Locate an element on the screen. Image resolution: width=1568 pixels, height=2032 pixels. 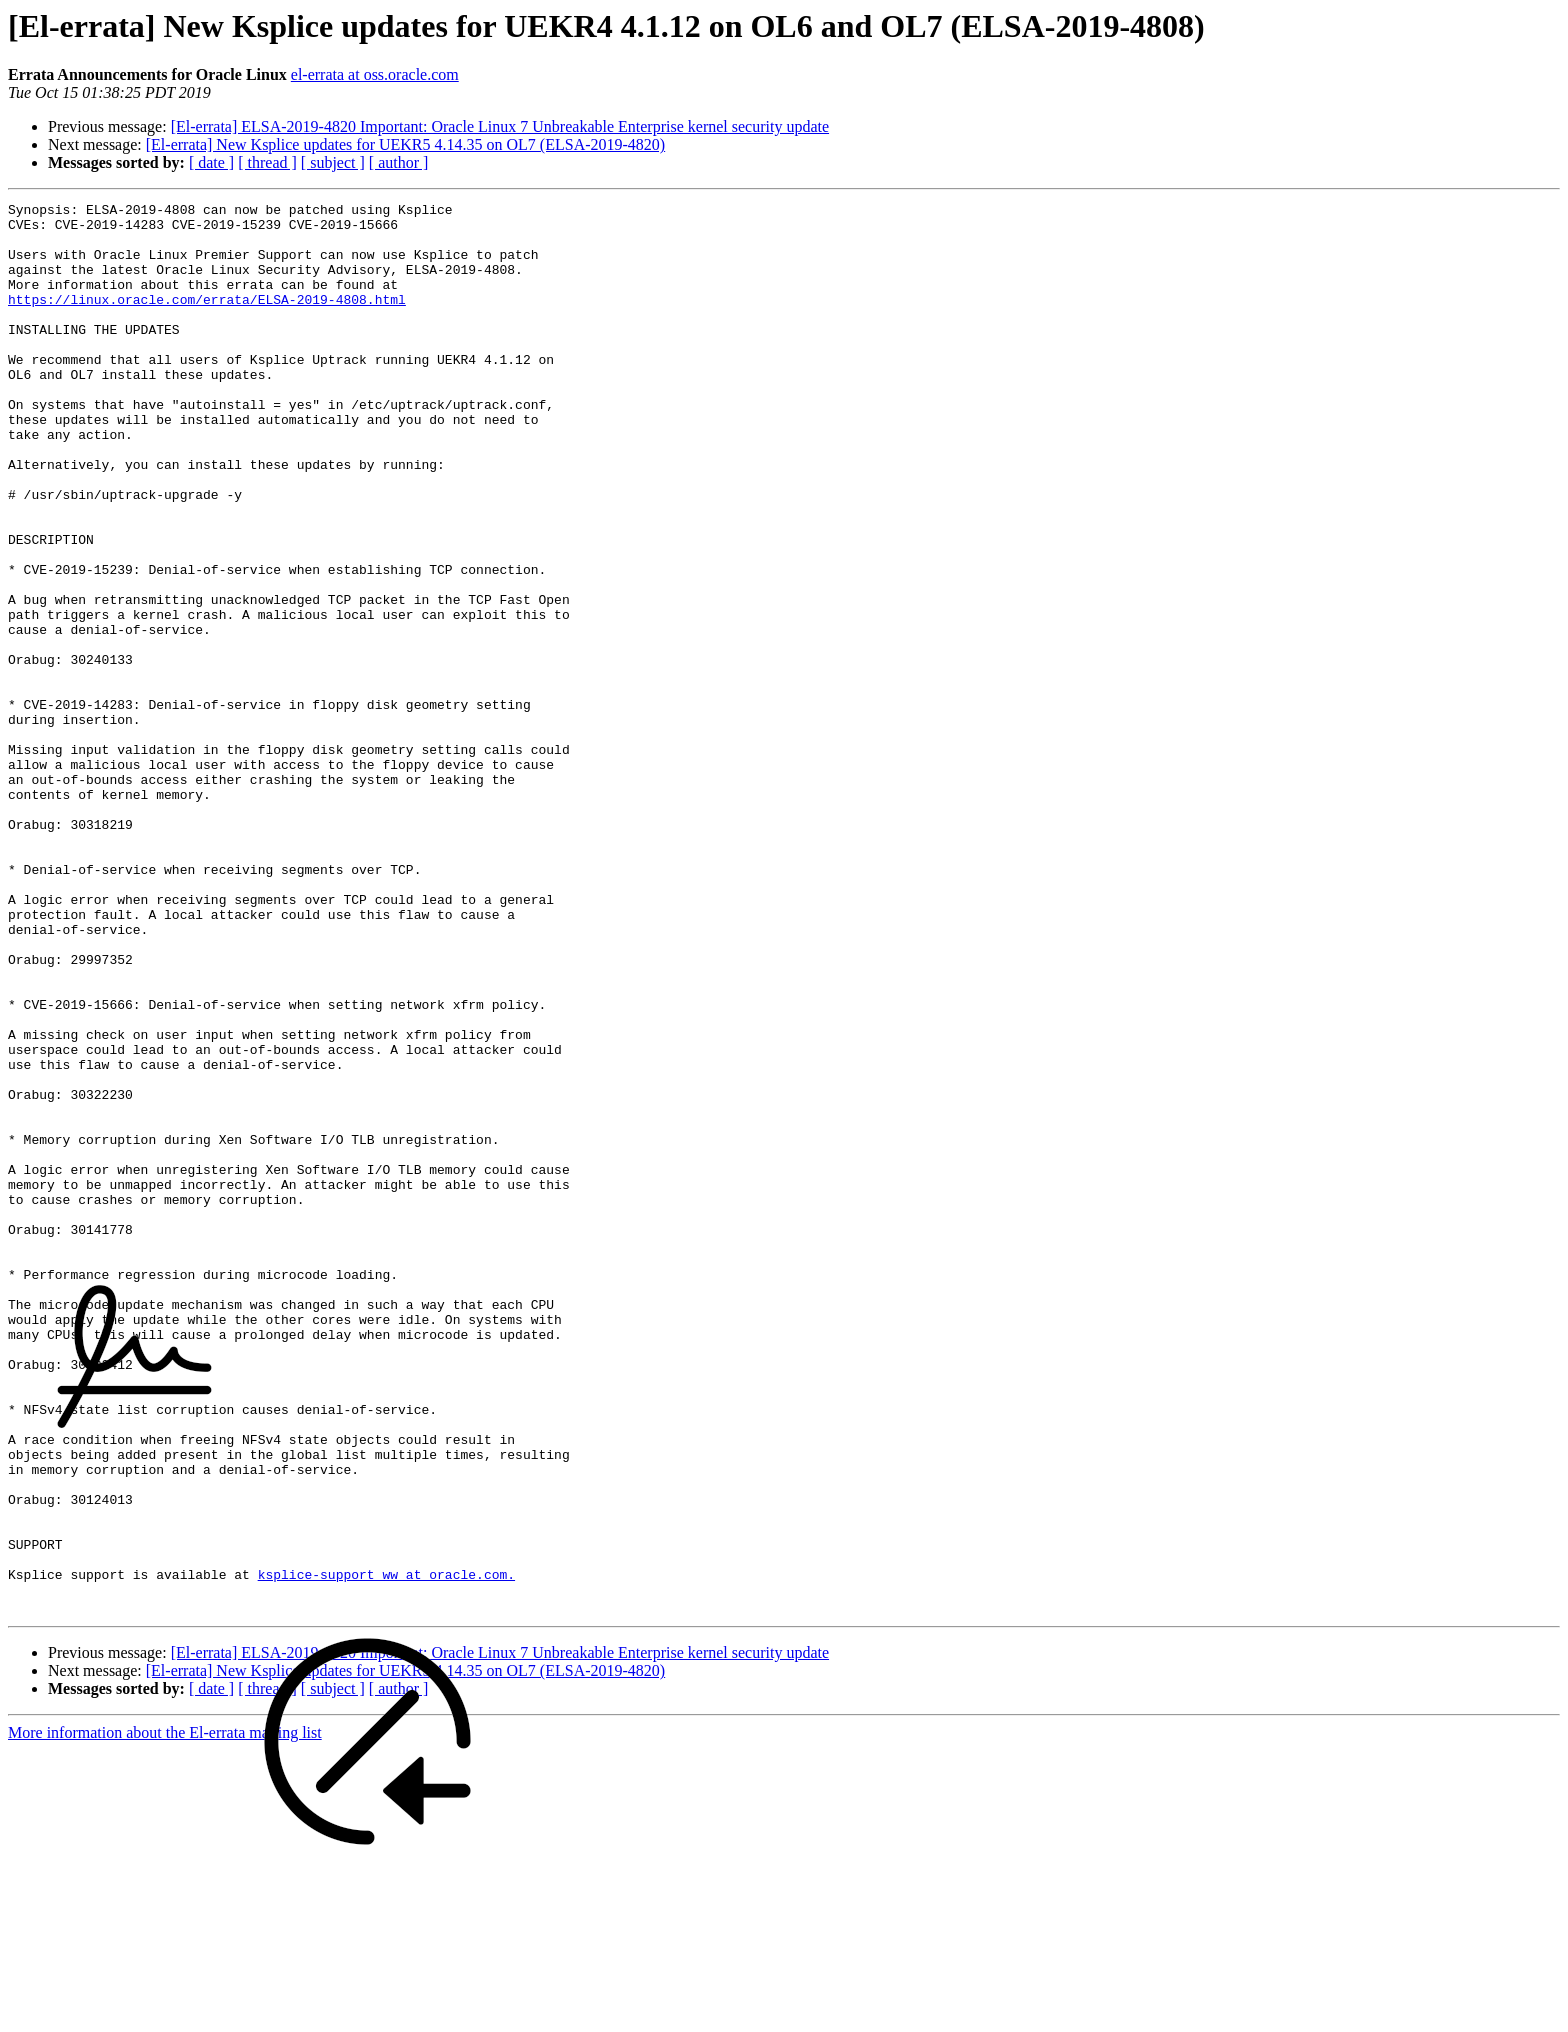
indicates a tracked issue was closed as not planned is located at coordinates (367, 1741).